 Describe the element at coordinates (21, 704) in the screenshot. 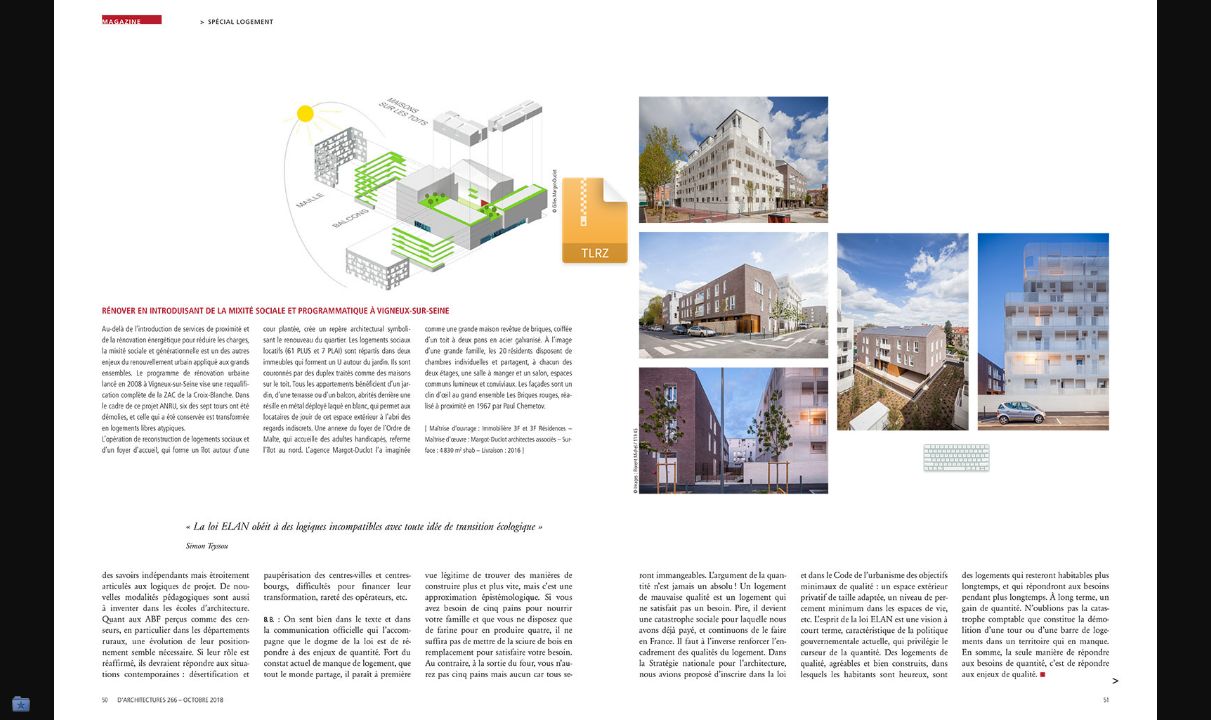

I see `access your favorites folder in the media library` at that location.